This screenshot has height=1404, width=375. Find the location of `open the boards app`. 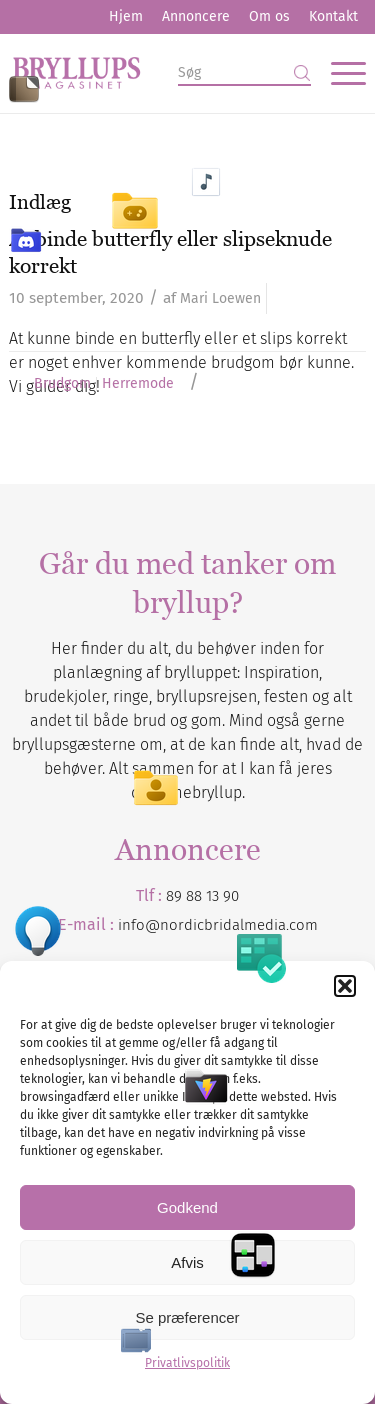

open the boards app is located at coordinates (261, 958).